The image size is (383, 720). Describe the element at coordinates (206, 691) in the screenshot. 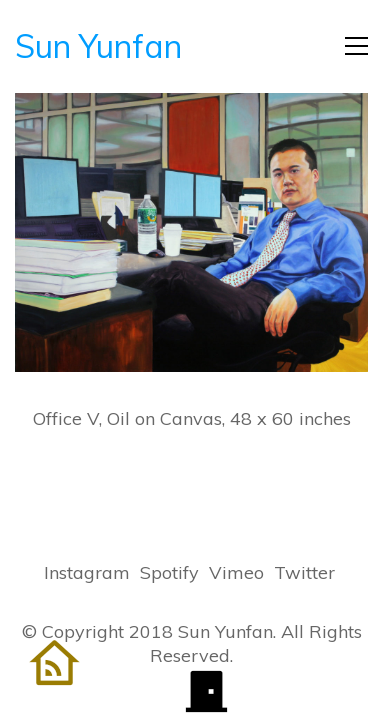

I see `indicates a private or restricted area` at that location.